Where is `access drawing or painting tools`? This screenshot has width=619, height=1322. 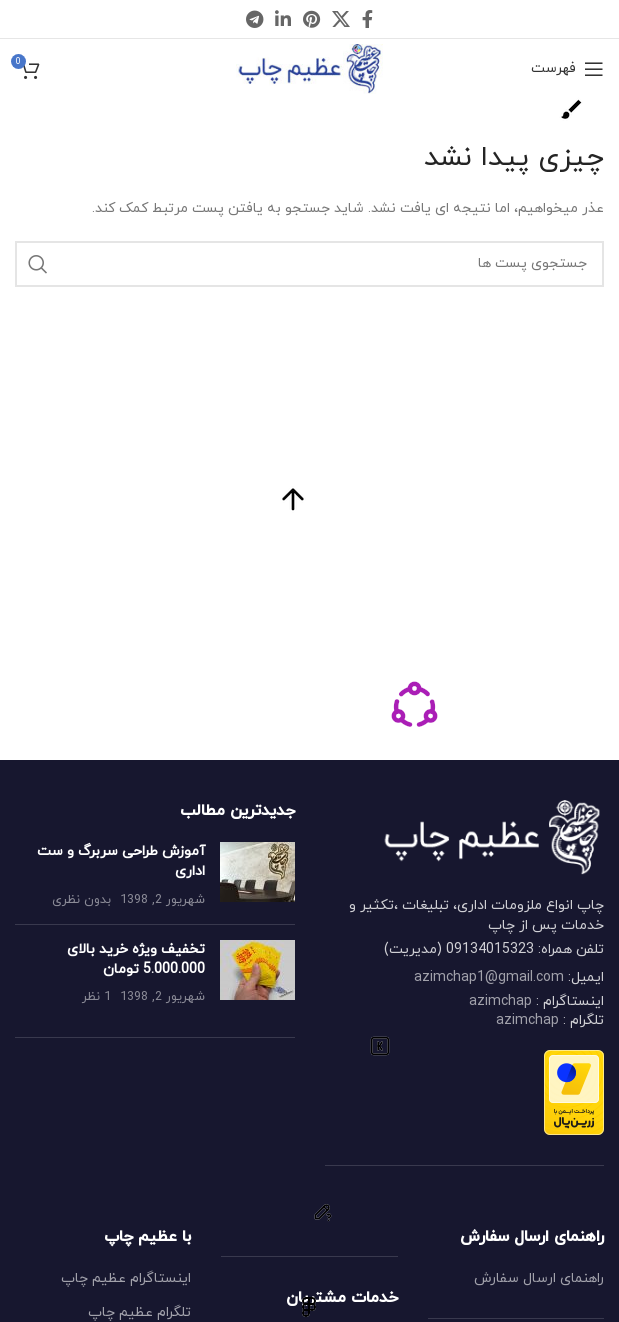 access drawing or painting tools is located at coordinates (571, 109).